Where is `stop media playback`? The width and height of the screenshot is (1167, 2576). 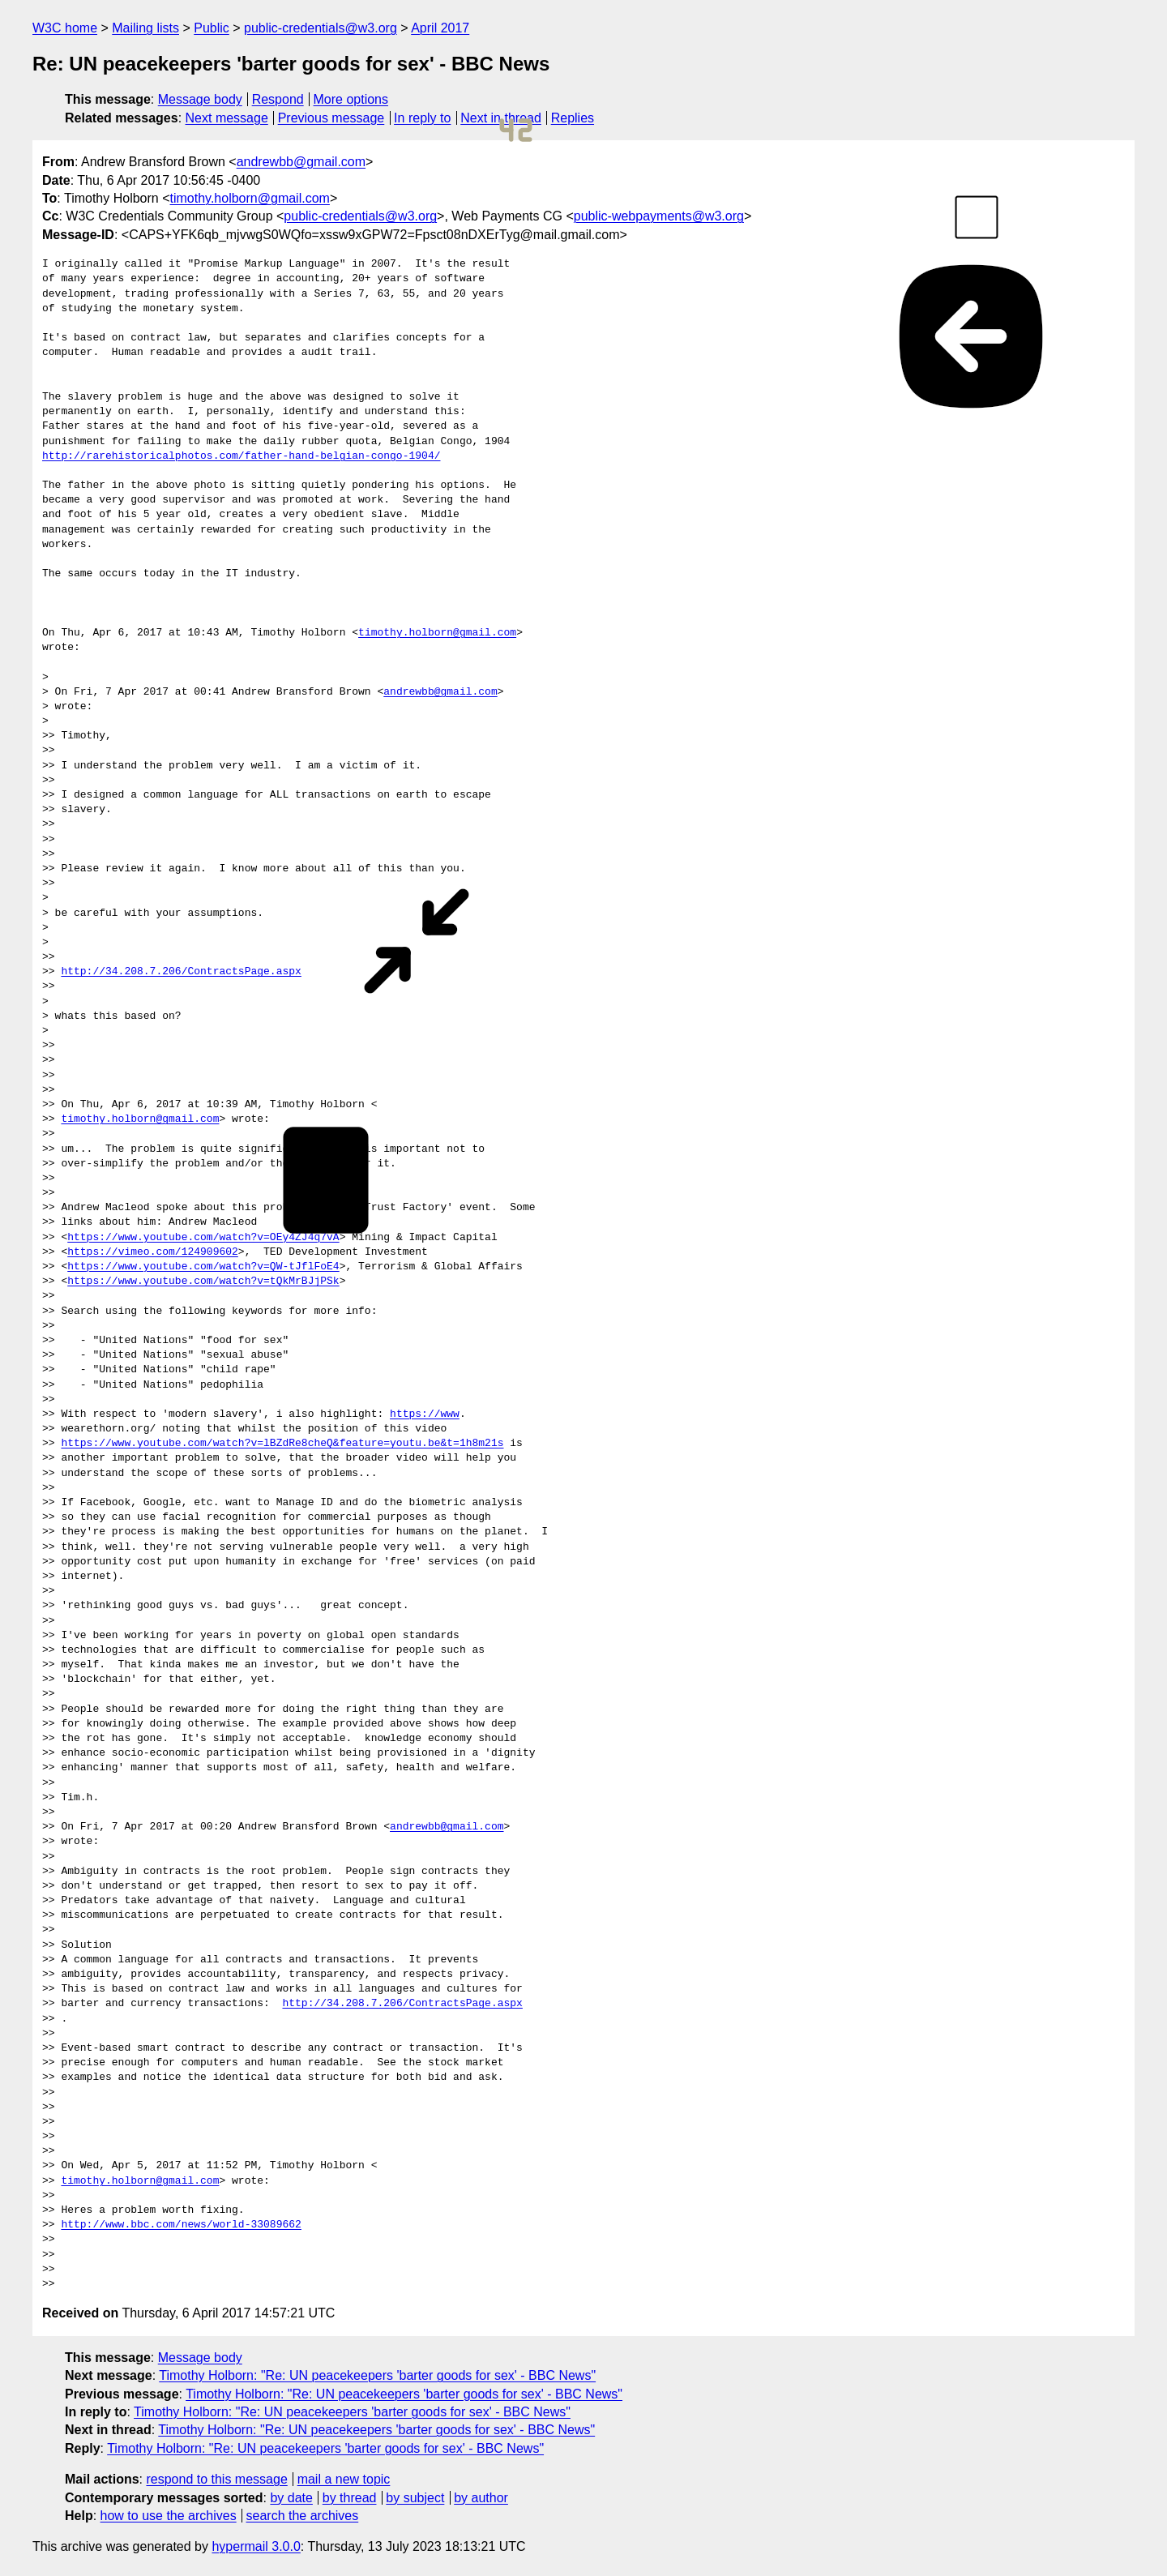 stop media playback is located at coordinates (977, 217).